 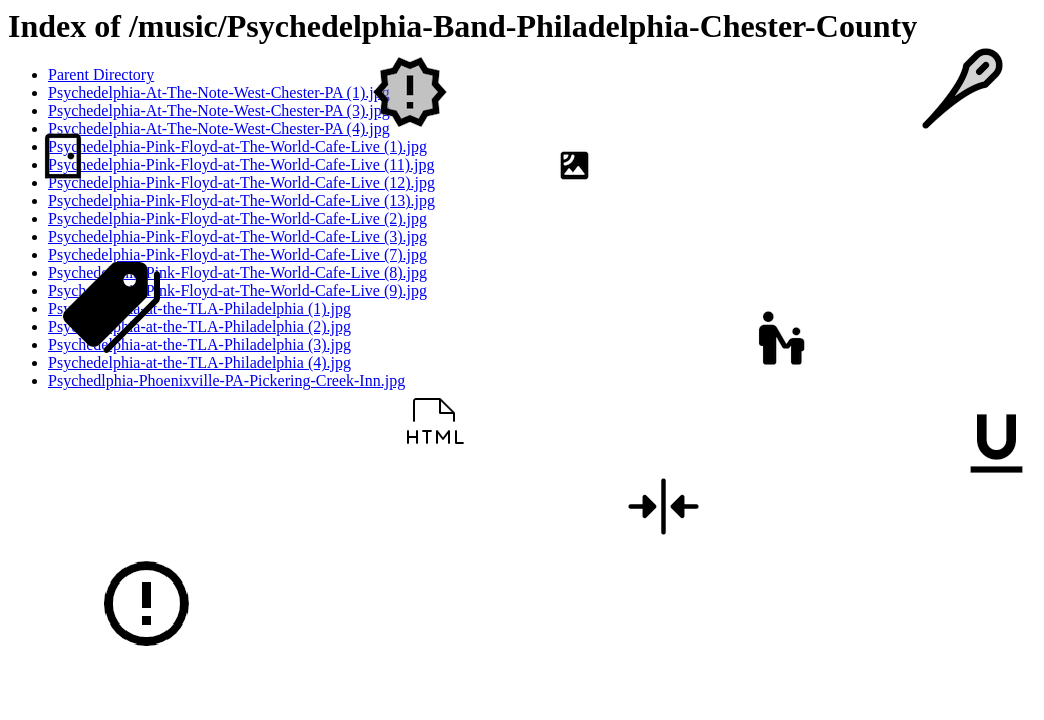 I want to click on indicates an error or problem has occurred, so click(x=146, y=603).